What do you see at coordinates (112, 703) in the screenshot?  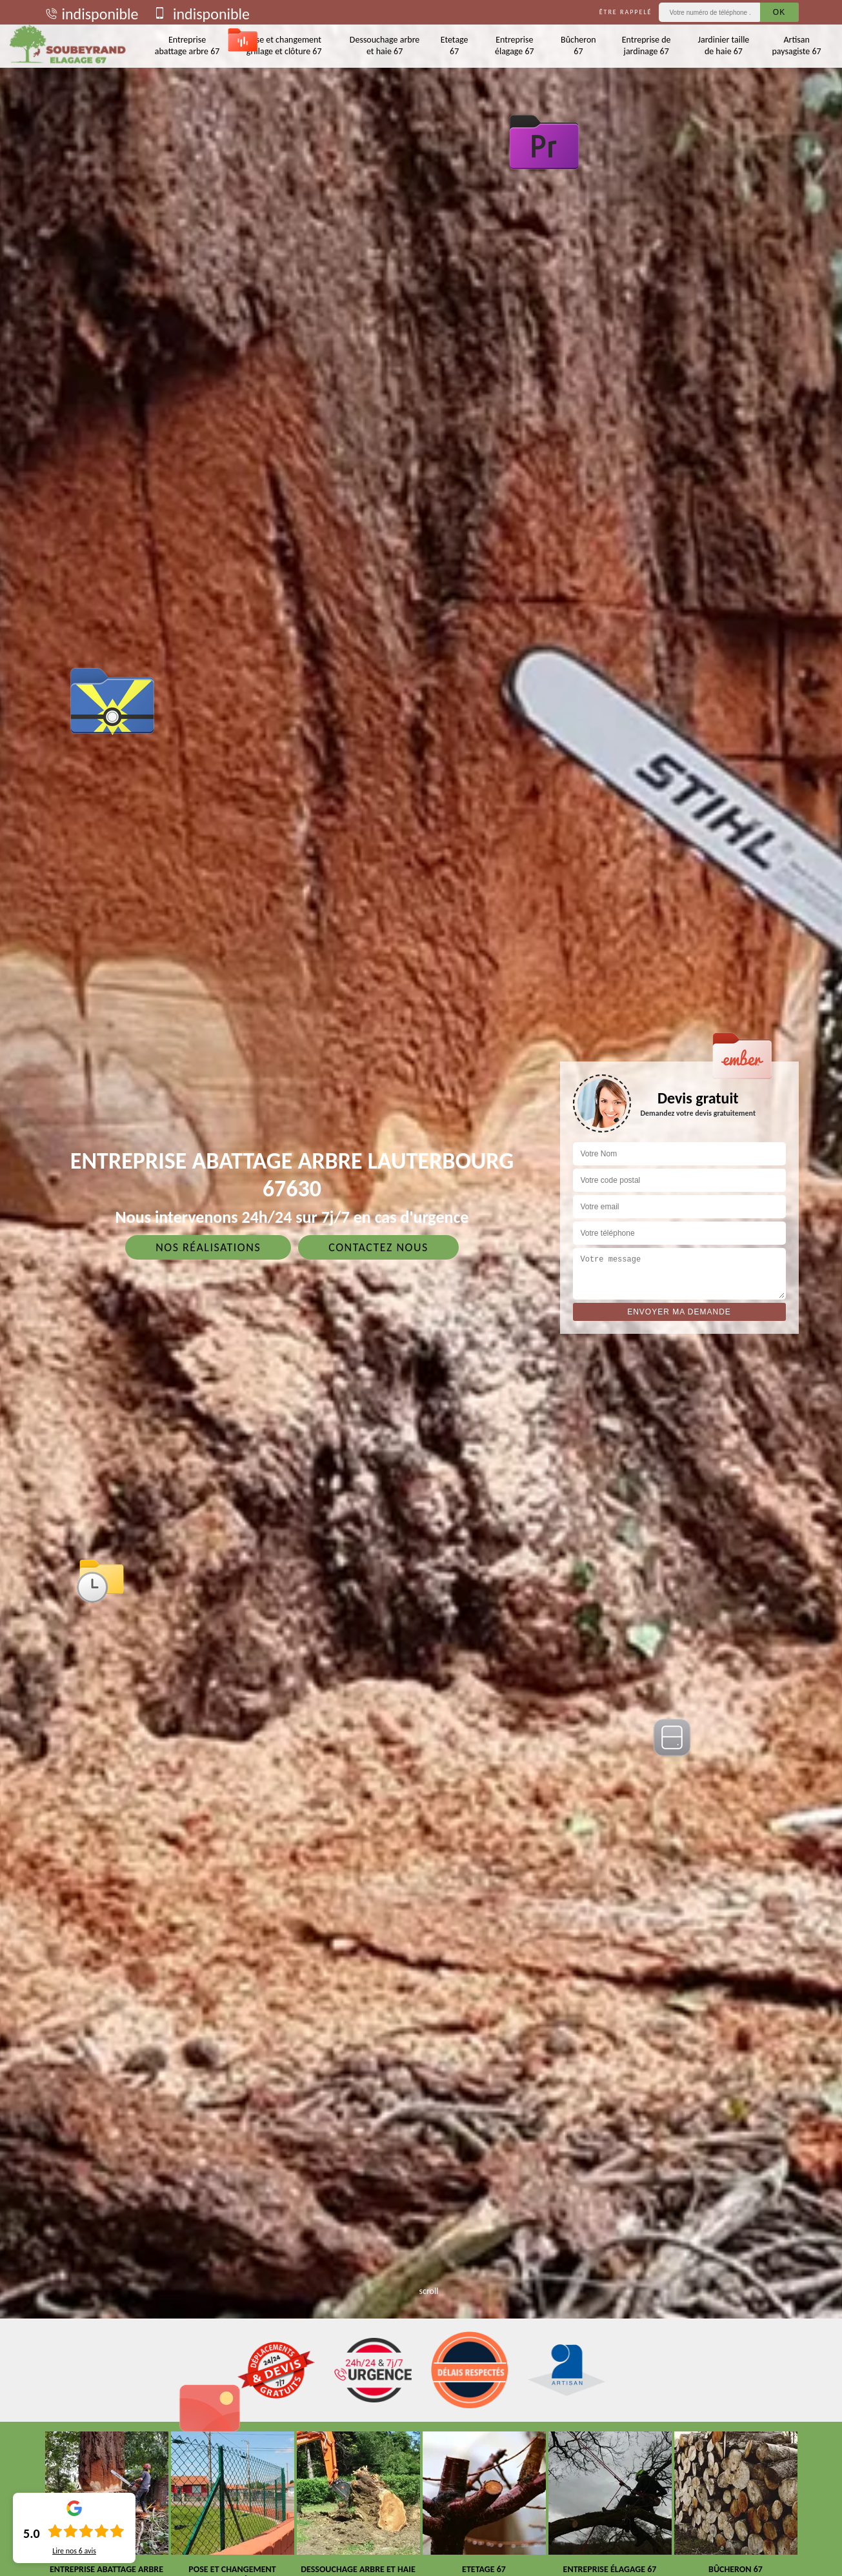 I see `open pokémon quick ball themed folder` at bounding box center [112, 703].